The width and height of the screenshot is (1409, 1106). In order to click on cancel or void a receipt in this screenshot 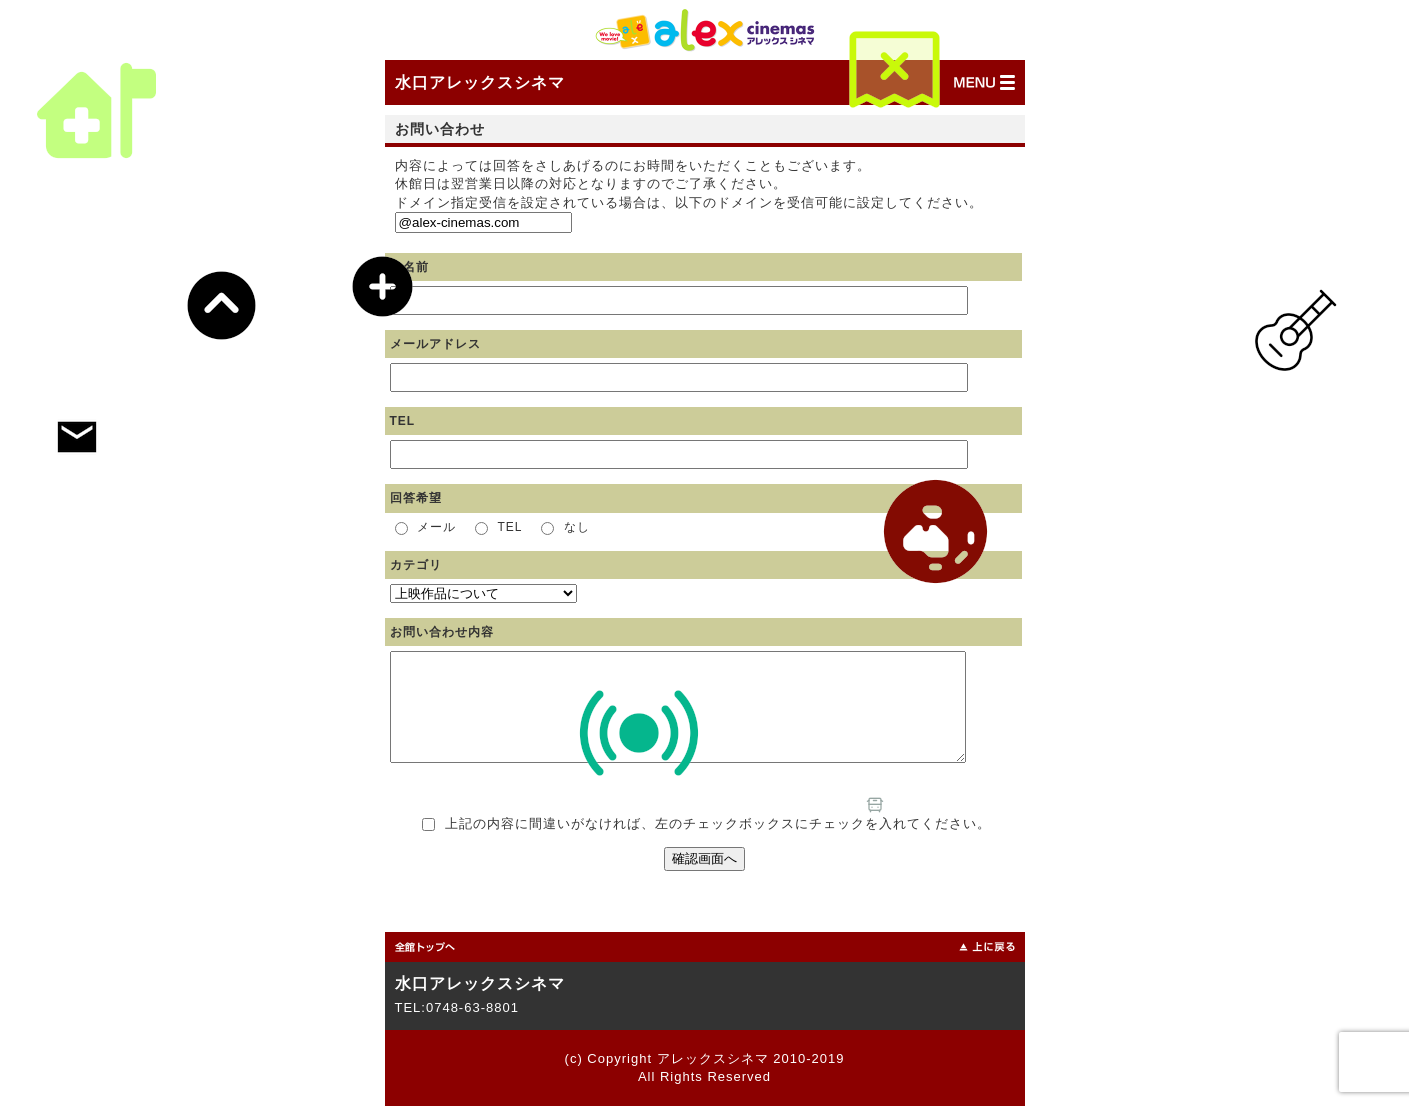, I will do `click(894, 69)`.